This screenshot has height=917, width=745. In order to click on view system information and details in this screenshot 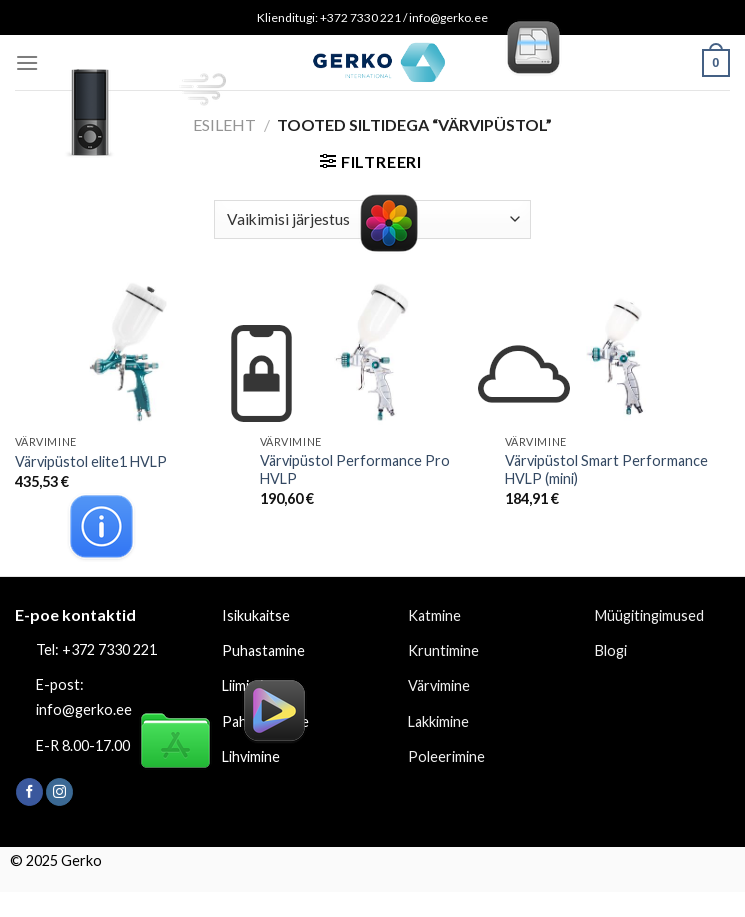, I will do `click(101, 527)`.